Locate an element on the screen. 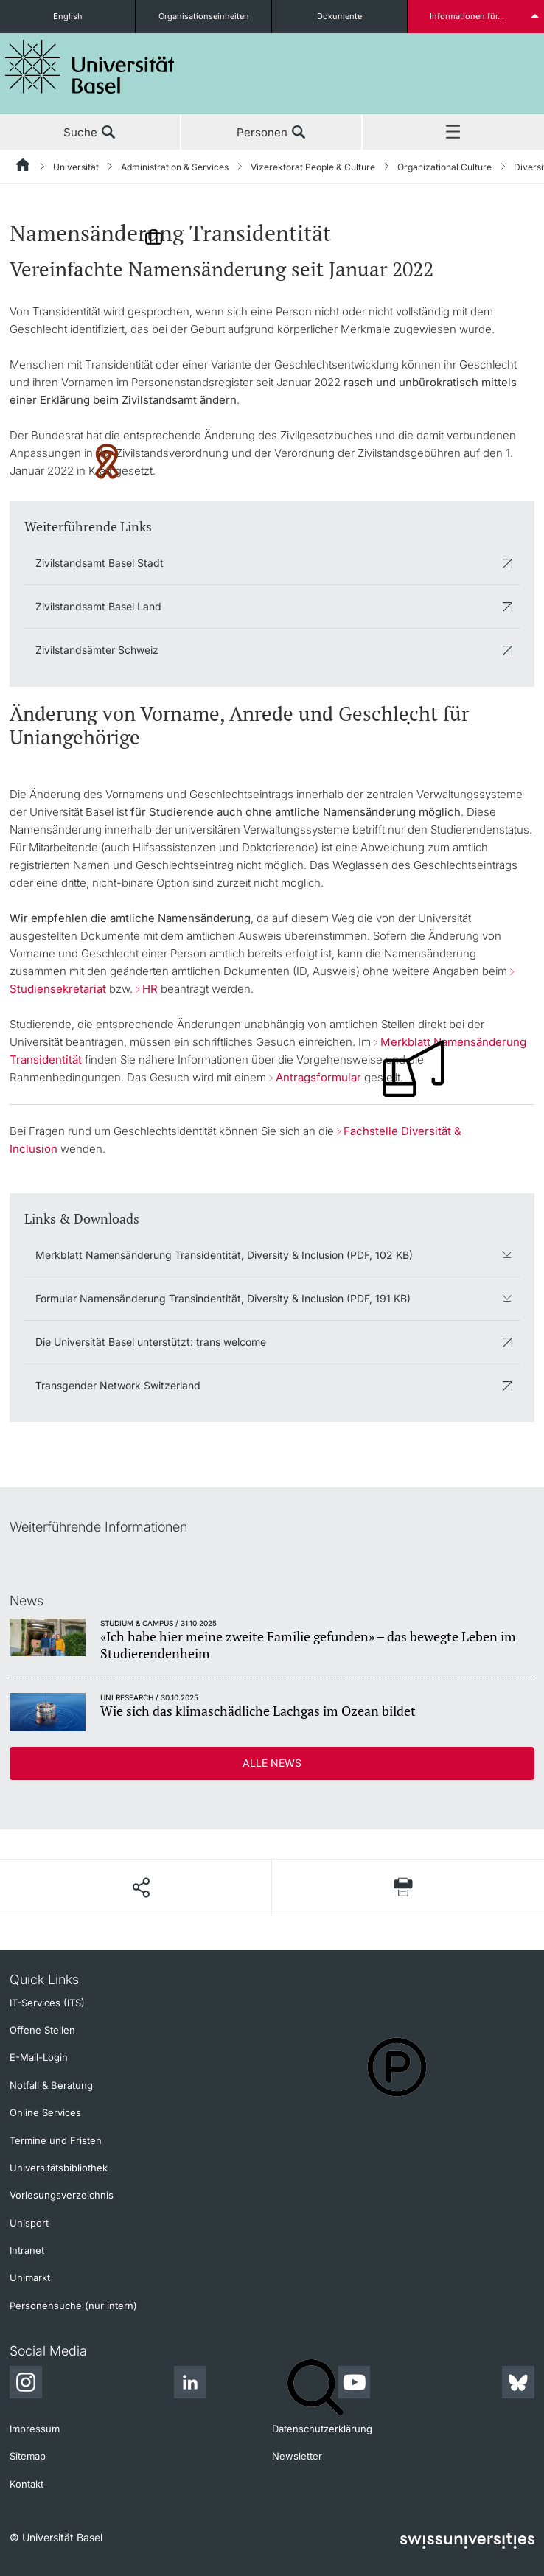 The height and width of the screenshot is (2576, 544). construction or building-related feature is located at coordinates (414, 1072).